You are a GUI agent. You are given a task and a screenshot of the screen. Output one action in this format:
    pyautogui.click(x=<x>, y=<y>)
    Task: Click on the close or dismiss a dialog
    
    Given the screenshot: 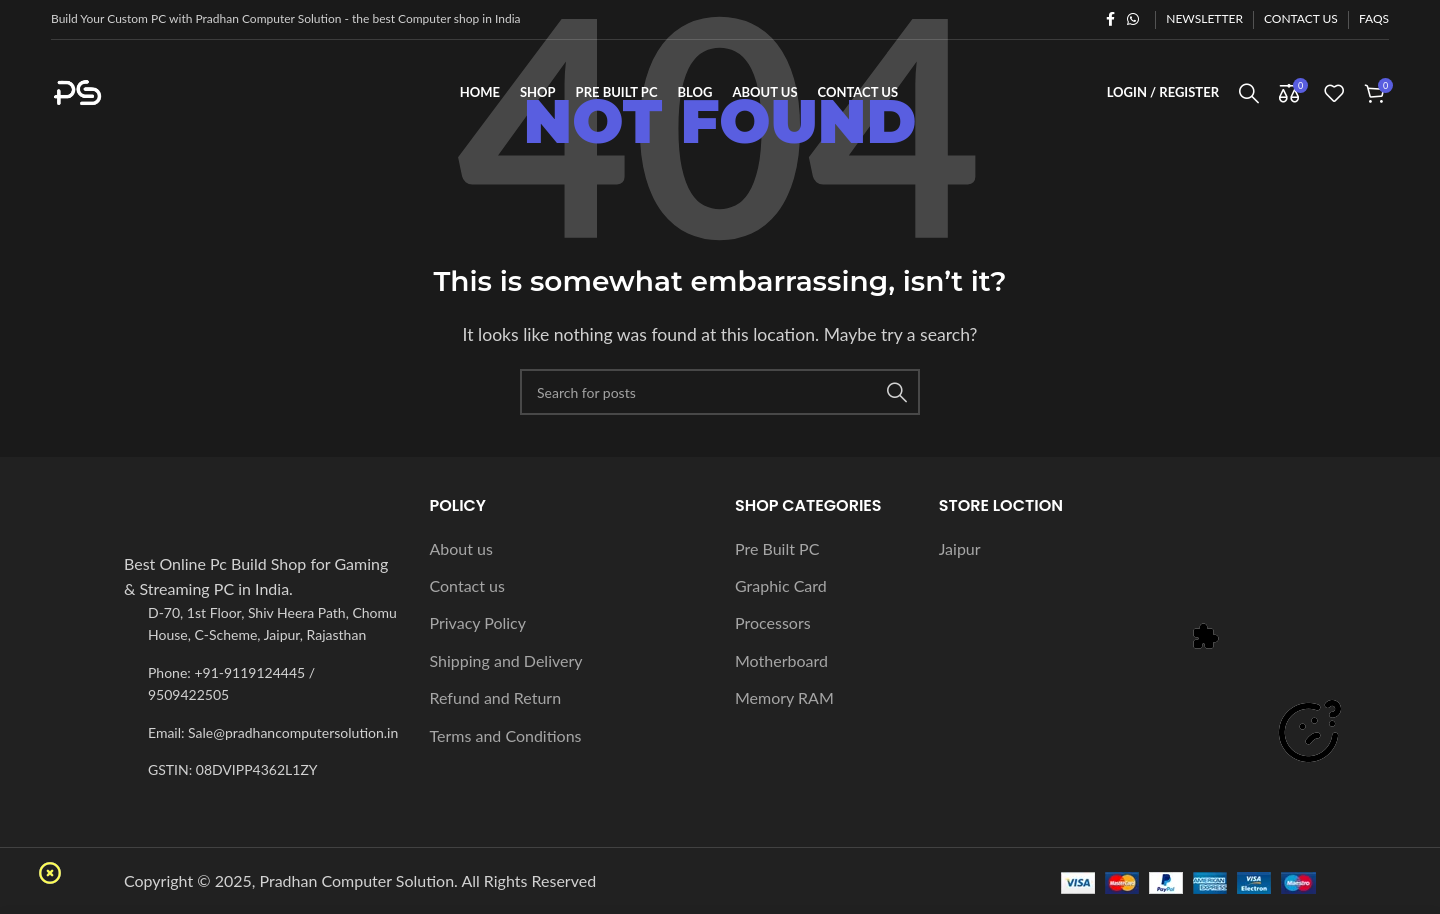 What is the action you would take?
    pyautogui.click(x=50, y=873)
    